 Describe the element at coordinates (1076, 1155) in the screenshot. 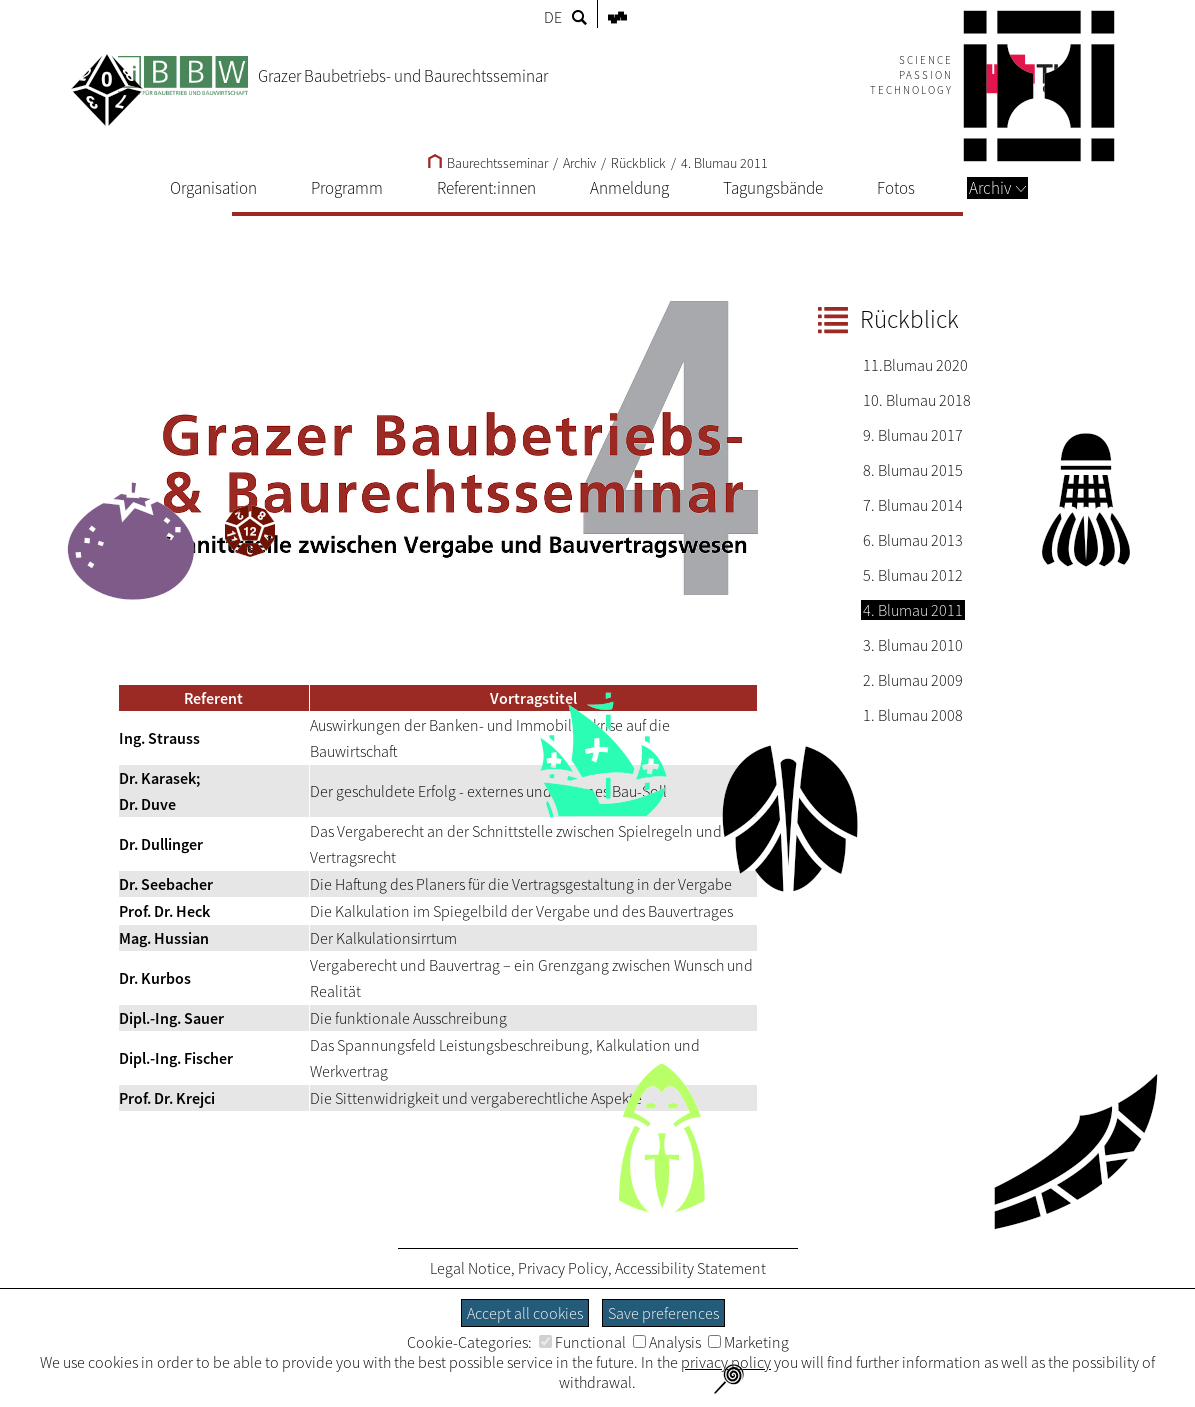

I see `indicates a broken or damaged weapon` at that location.